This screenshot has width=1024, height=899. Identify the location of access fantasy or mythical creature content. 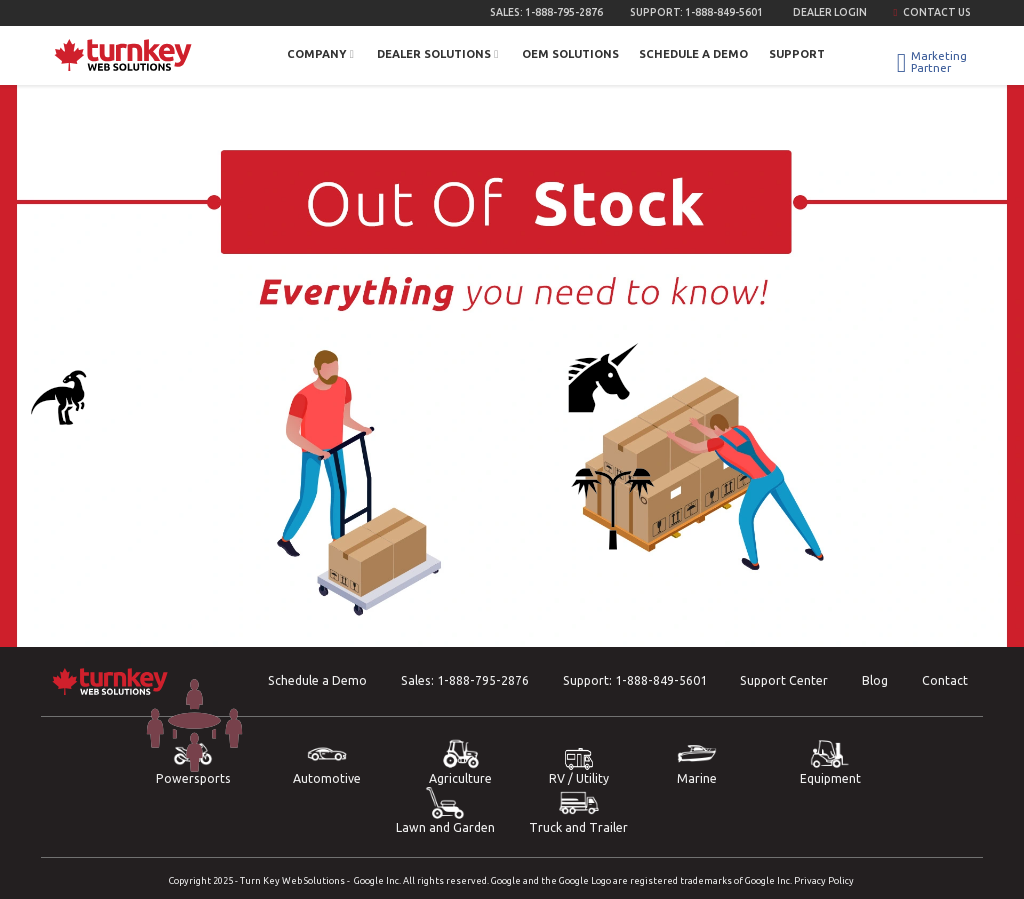
(603, 377).